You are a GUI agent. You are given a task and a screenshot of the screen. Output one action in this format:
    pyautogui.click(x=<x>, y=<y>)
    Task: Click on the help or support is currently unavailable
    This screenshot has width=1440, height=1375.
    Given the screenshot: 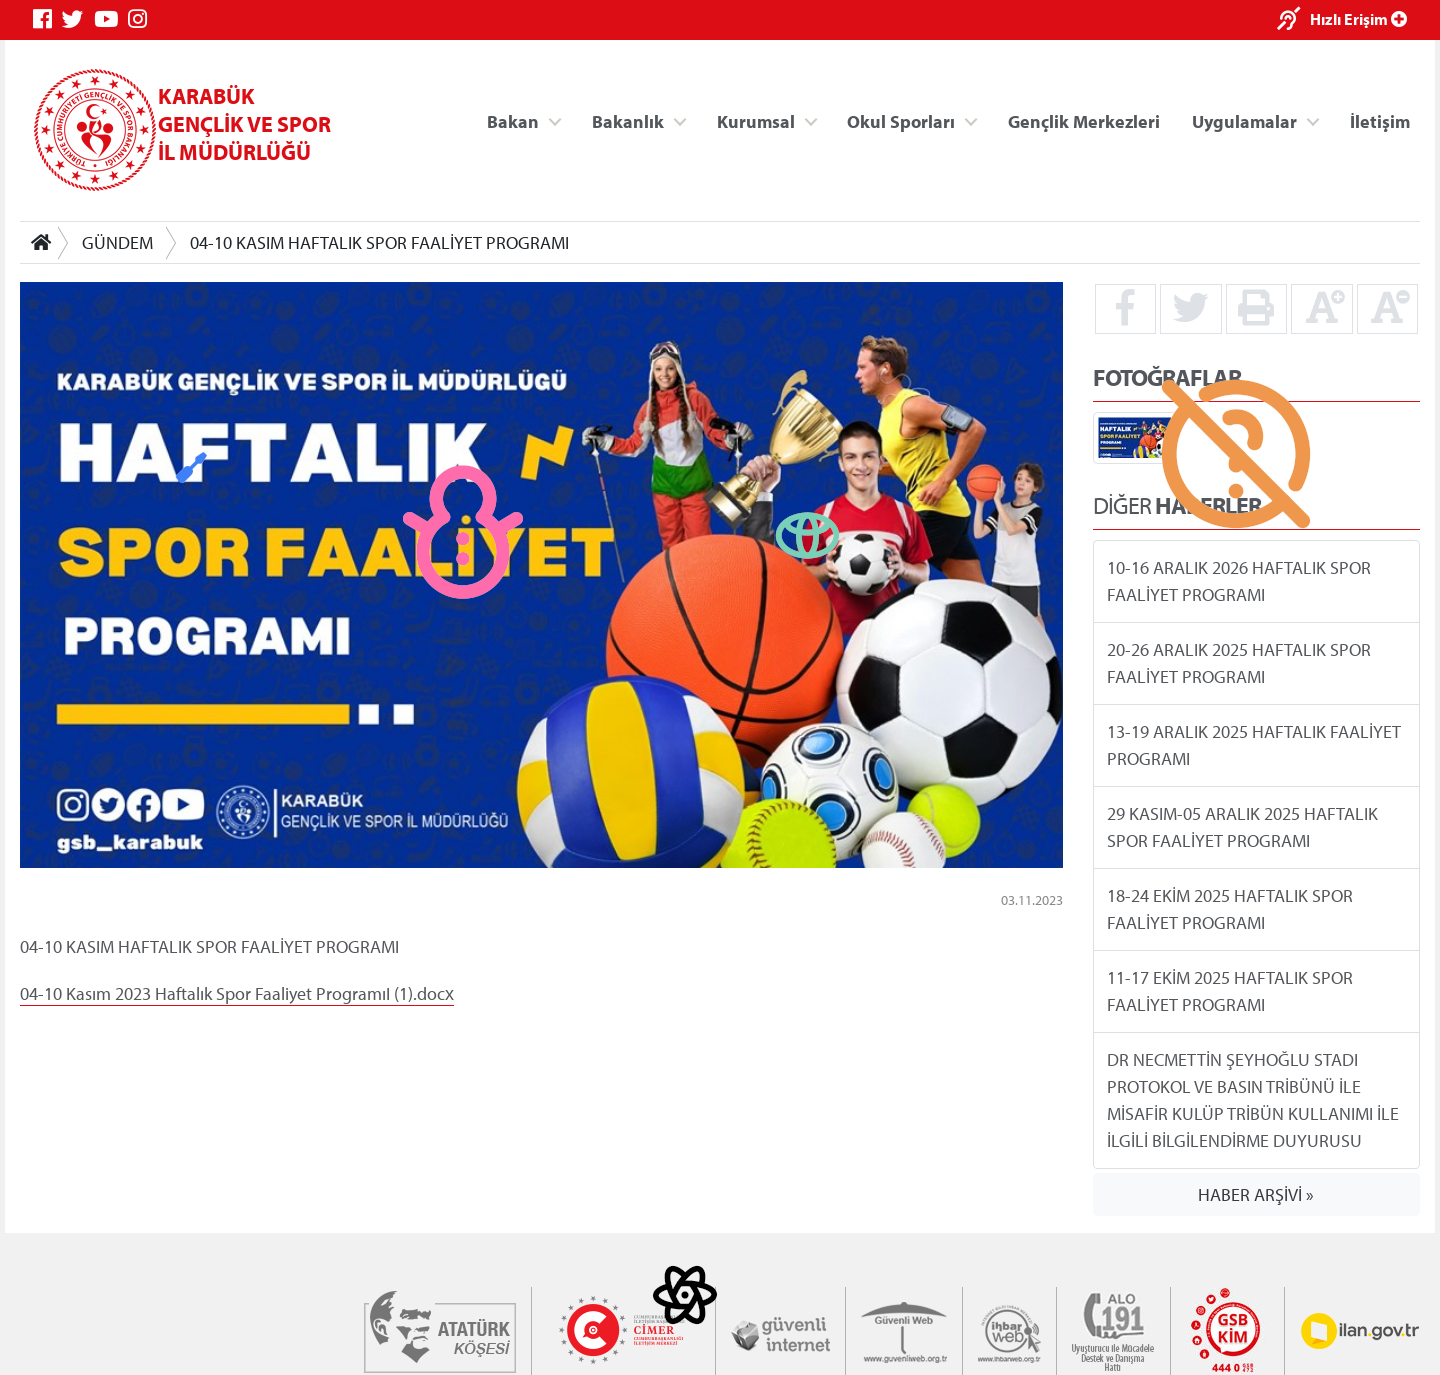 What is the action you would take?
    pyautogui.click(x=1236, y=454)
    